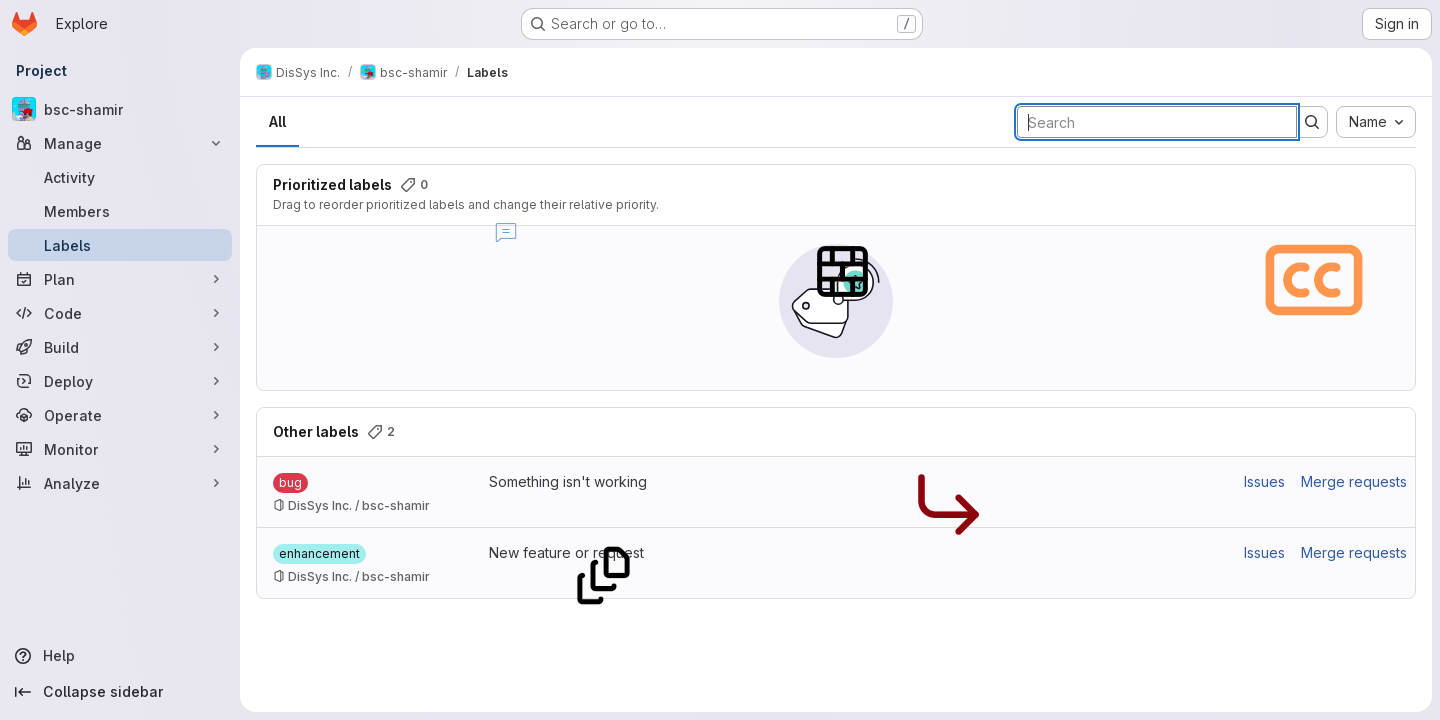 The height and width of the screenshot is (720, 1440). What do you see at coordinates (1314, 280) in the screenshot?
I see `enable closed captions for video content` at bounding box center [1314, 280].